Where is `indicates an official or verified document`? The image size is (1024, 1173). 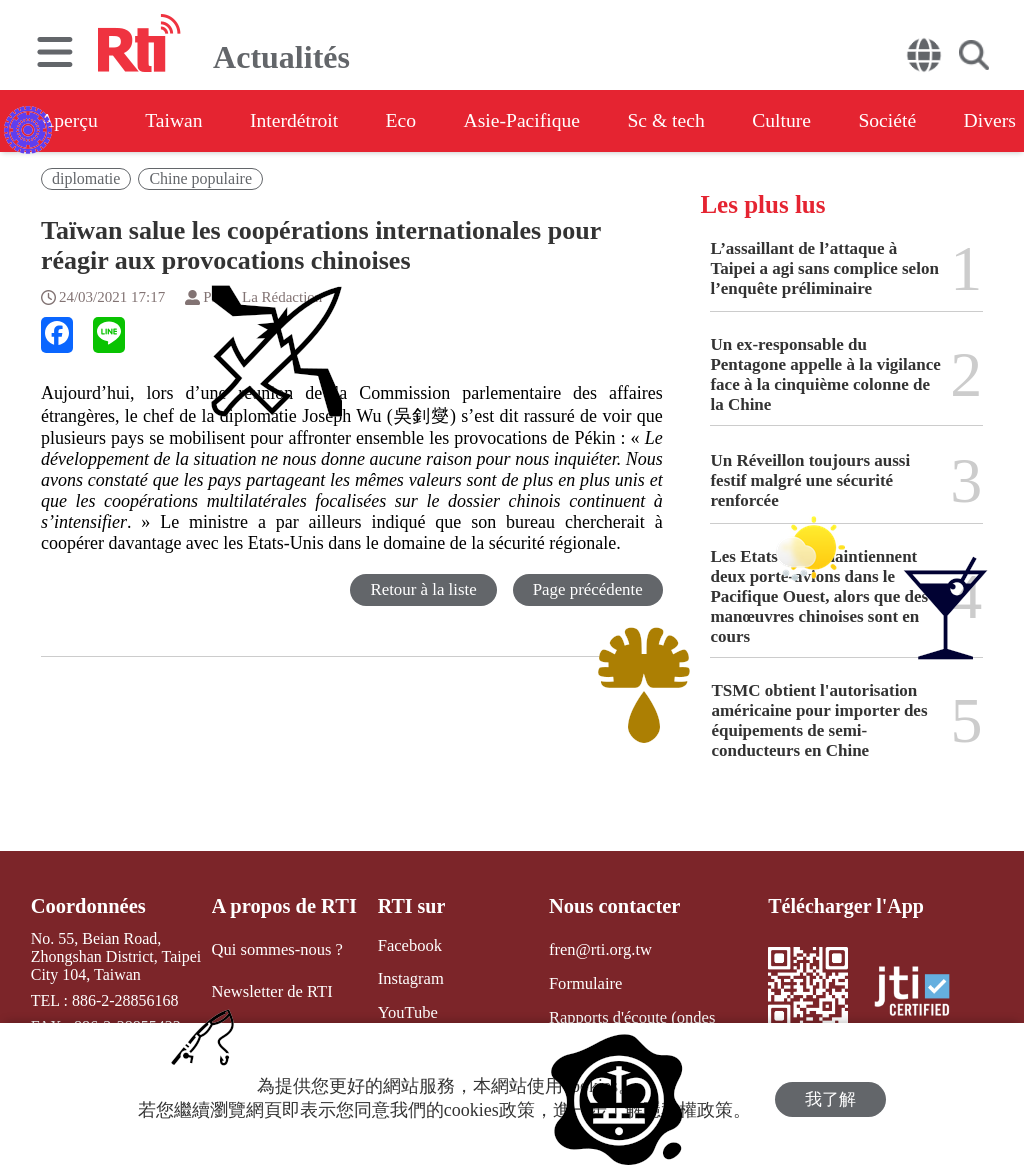 indicates an official or verified document is located at coordinates (617, 1099).